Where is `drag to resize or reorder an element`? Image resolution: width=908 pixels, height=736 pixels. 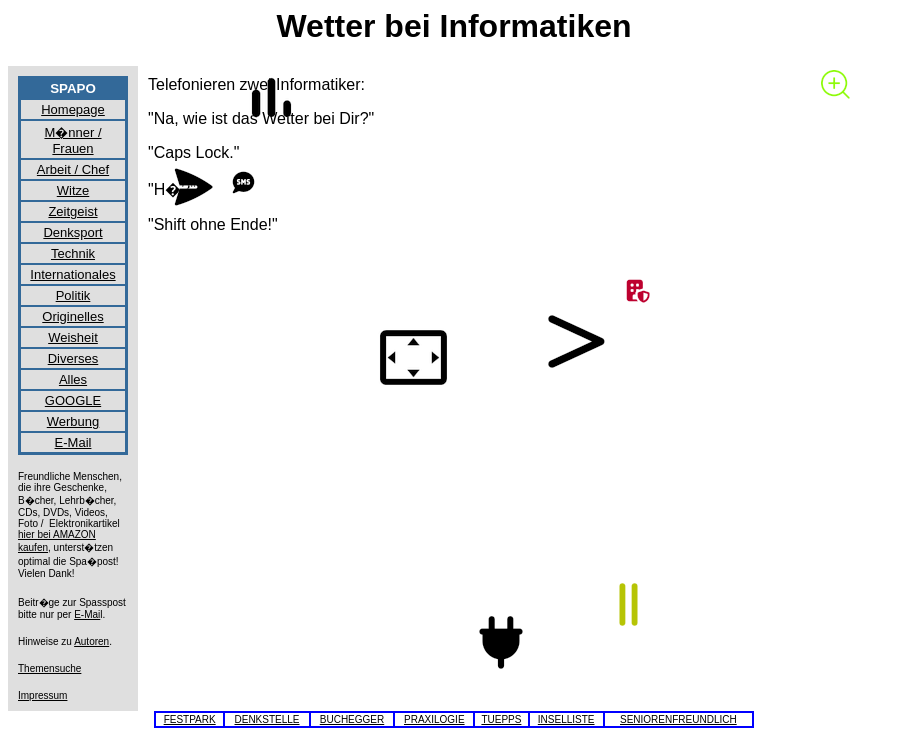 drag to resize or reorder an element is located at coordinates (628, 604).